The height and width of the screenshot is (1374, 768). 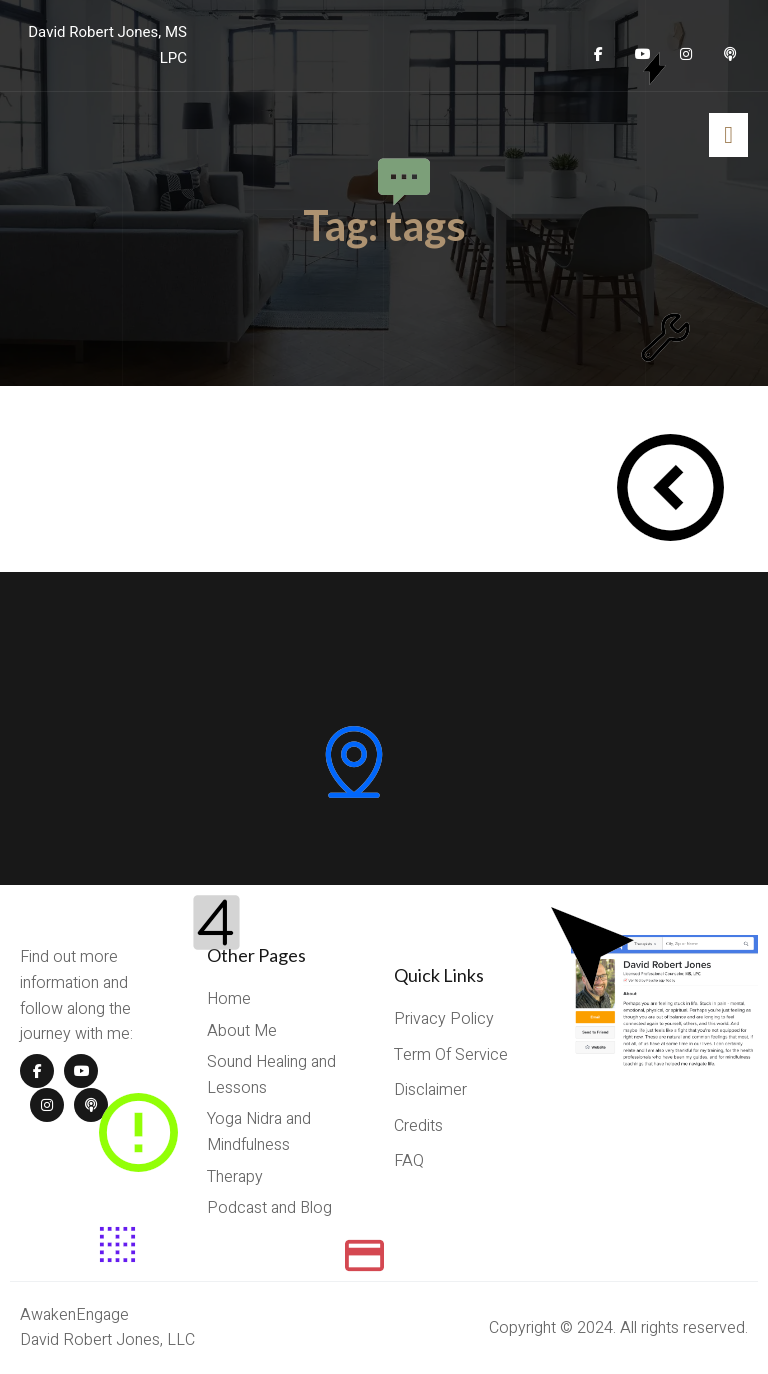 What do you see at coordinates (117, 1244) in the screenshot?
I see `remove all borders from selected cells or elements` at bounding box center [117, 1244].